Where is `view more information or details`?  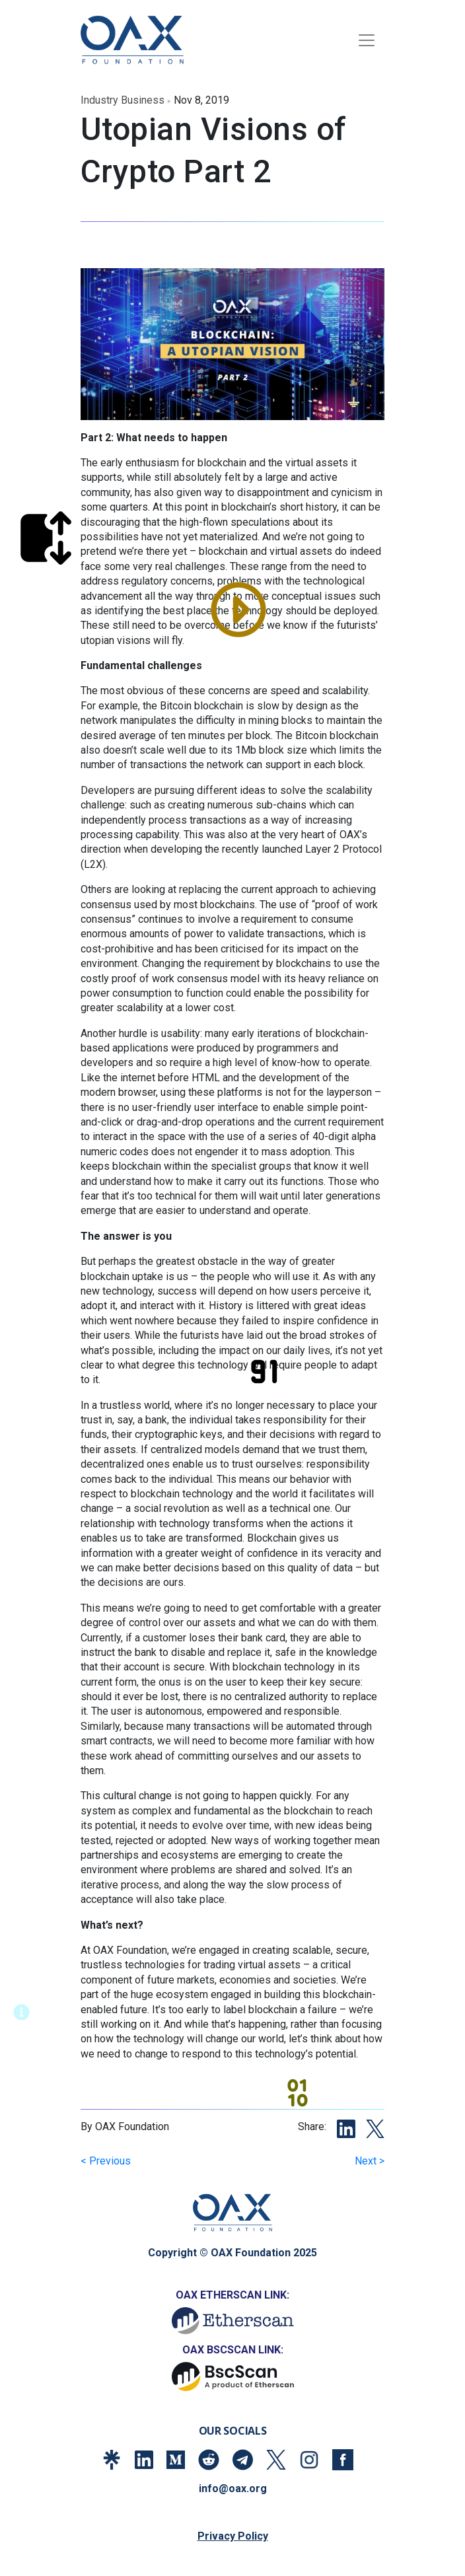
view more information or details is located at coordinates (21, 2012).